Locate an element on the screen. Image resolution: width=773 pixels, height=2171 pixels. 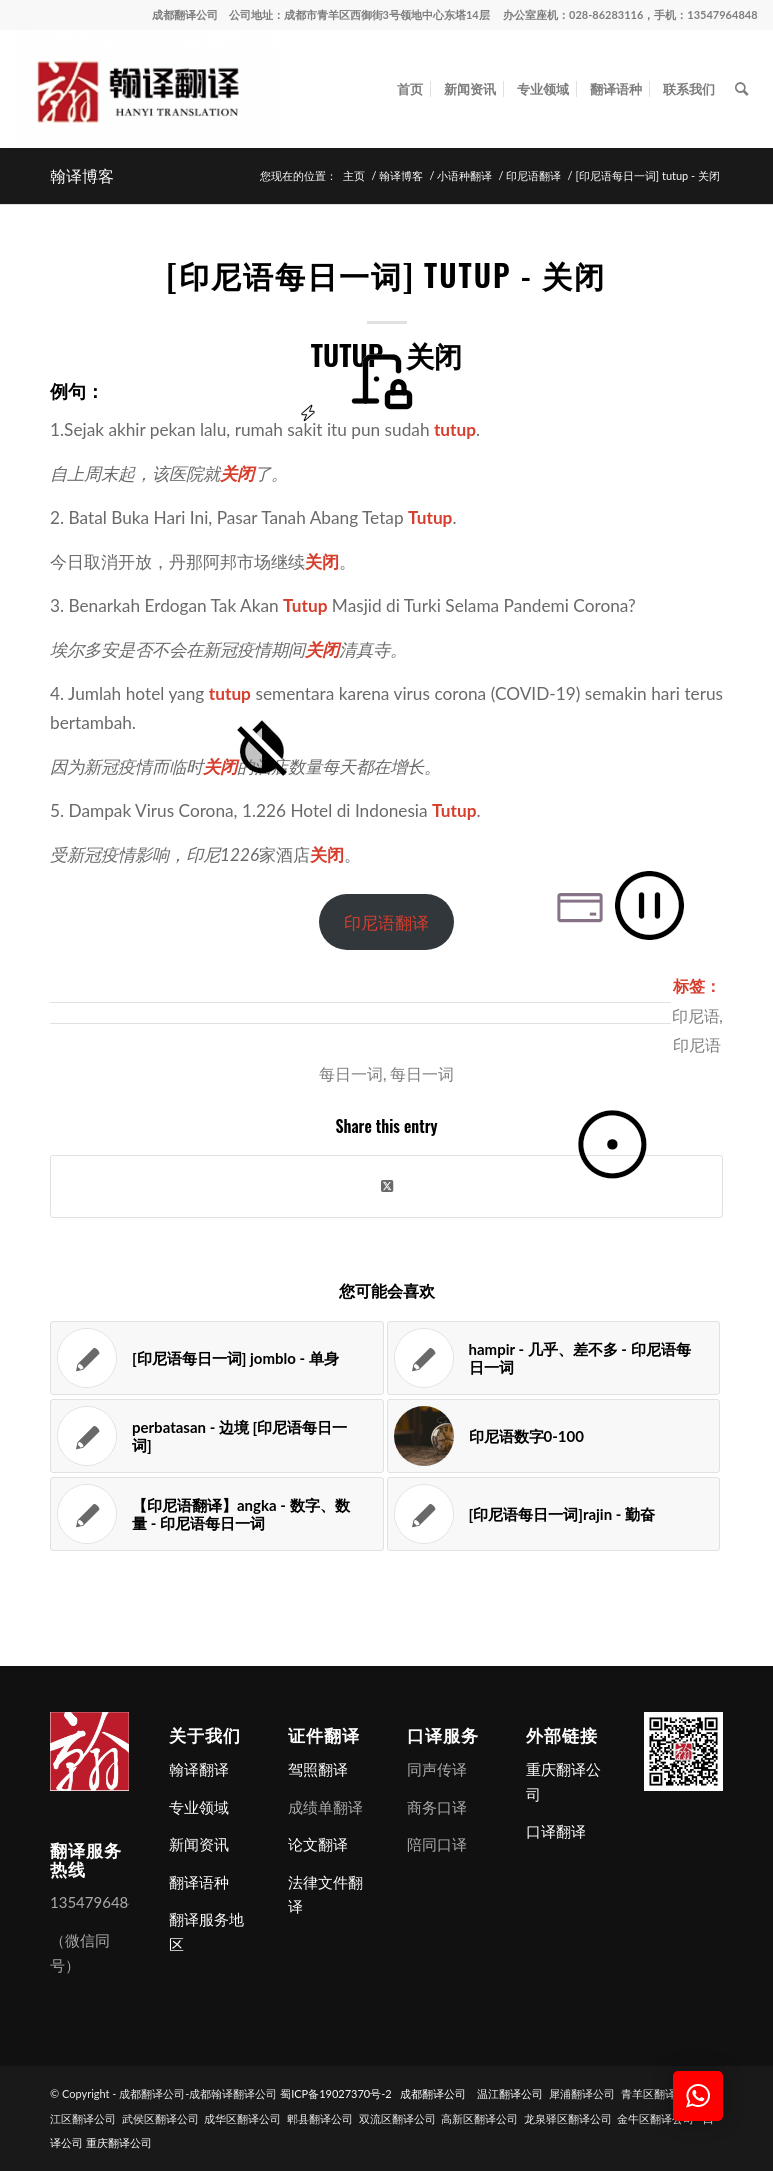
view open issues or bugs is located at coordinates (615, 1147).